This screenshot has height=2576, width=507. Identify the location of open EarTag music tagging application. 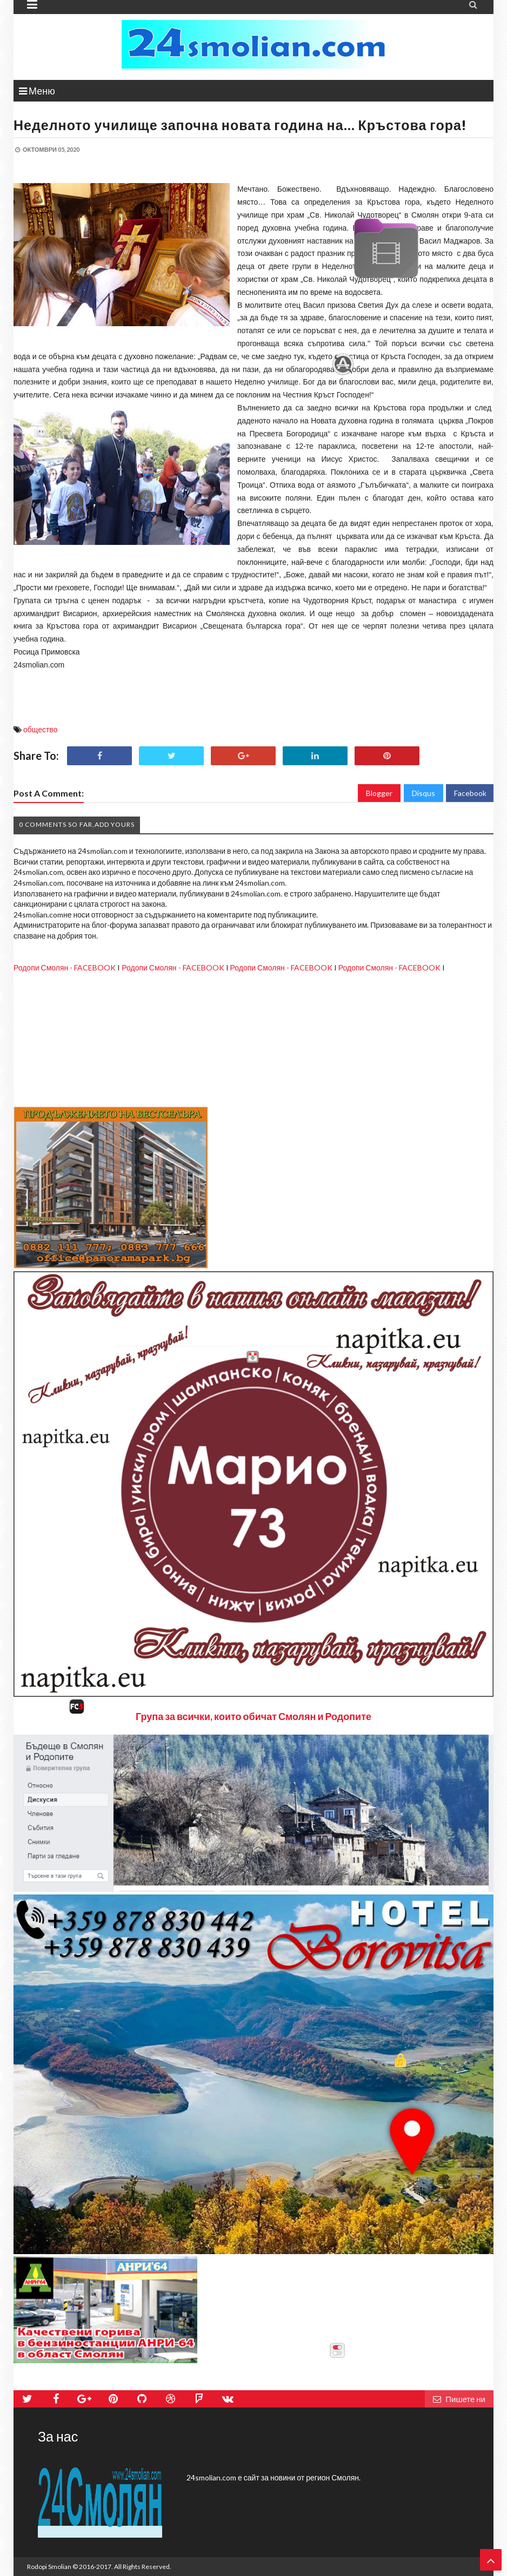
(401, 2060).